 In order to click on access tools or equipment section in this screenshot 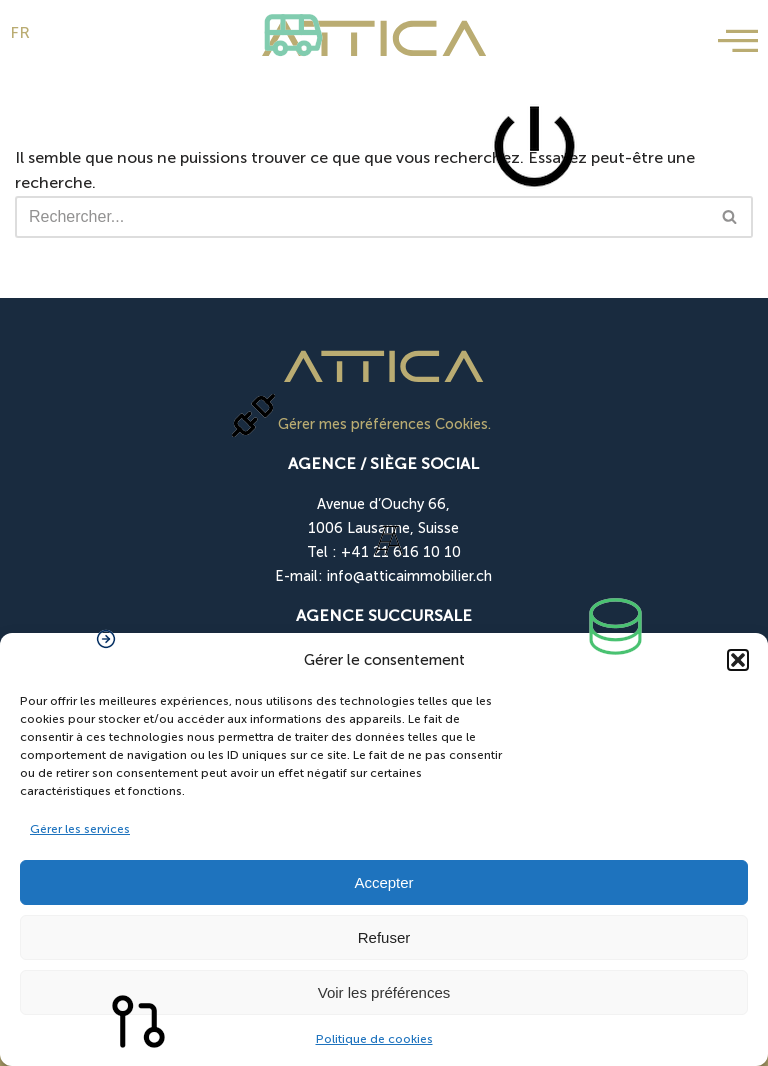, I will do `click(389, 540)`.